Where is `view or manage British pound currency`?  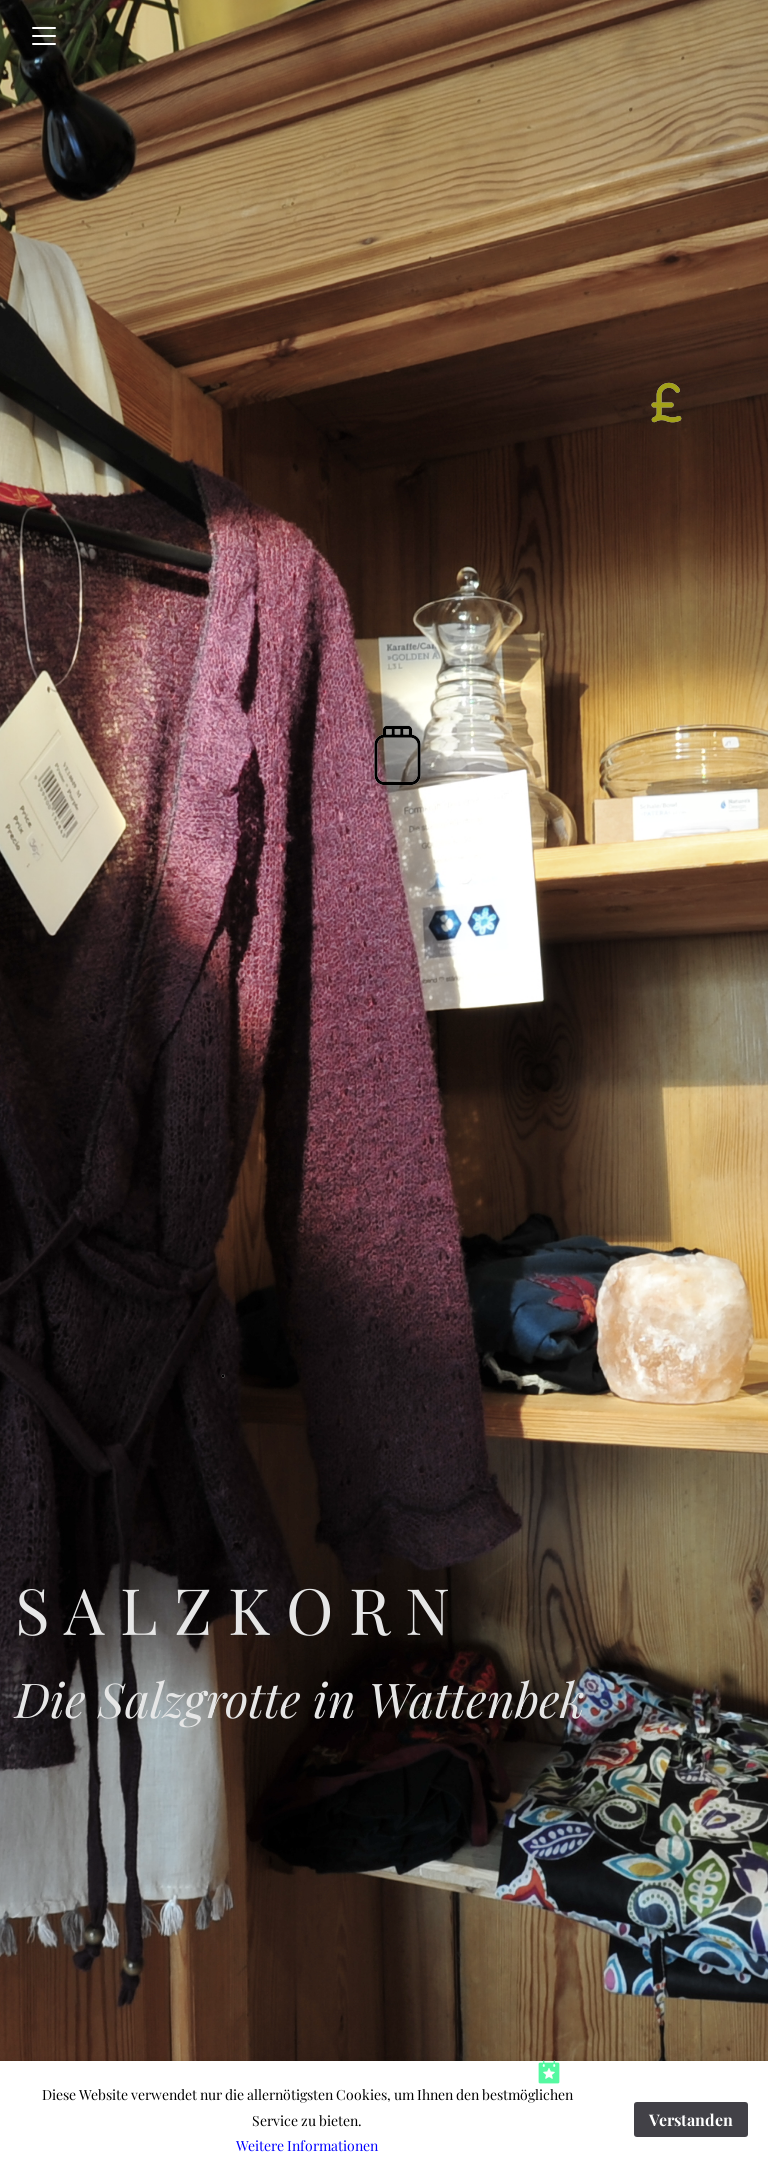
view or manage British pound currency is located at coordinates (666, 402).